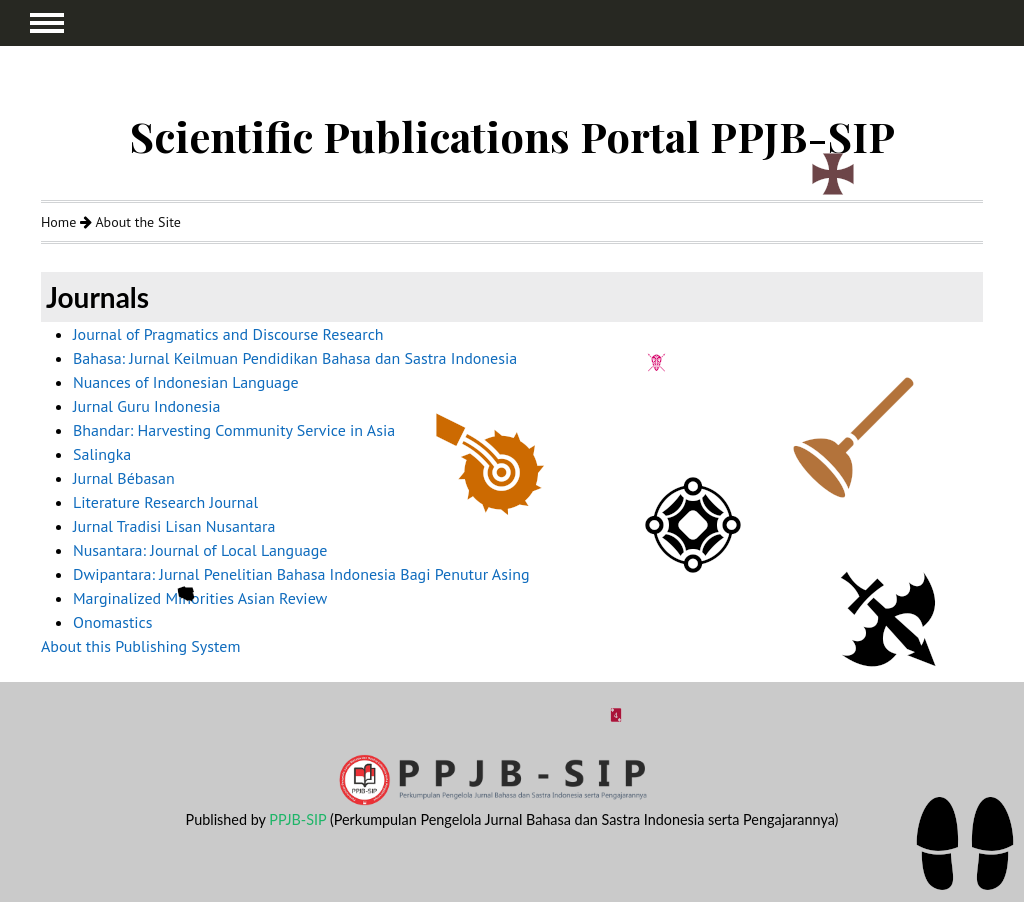 This screenshot has width=1024, height=902. What do you see at coordinates (490, 461) in the screenshot?
I see `cut or slice content into sections` at bounding box center [490, 461].